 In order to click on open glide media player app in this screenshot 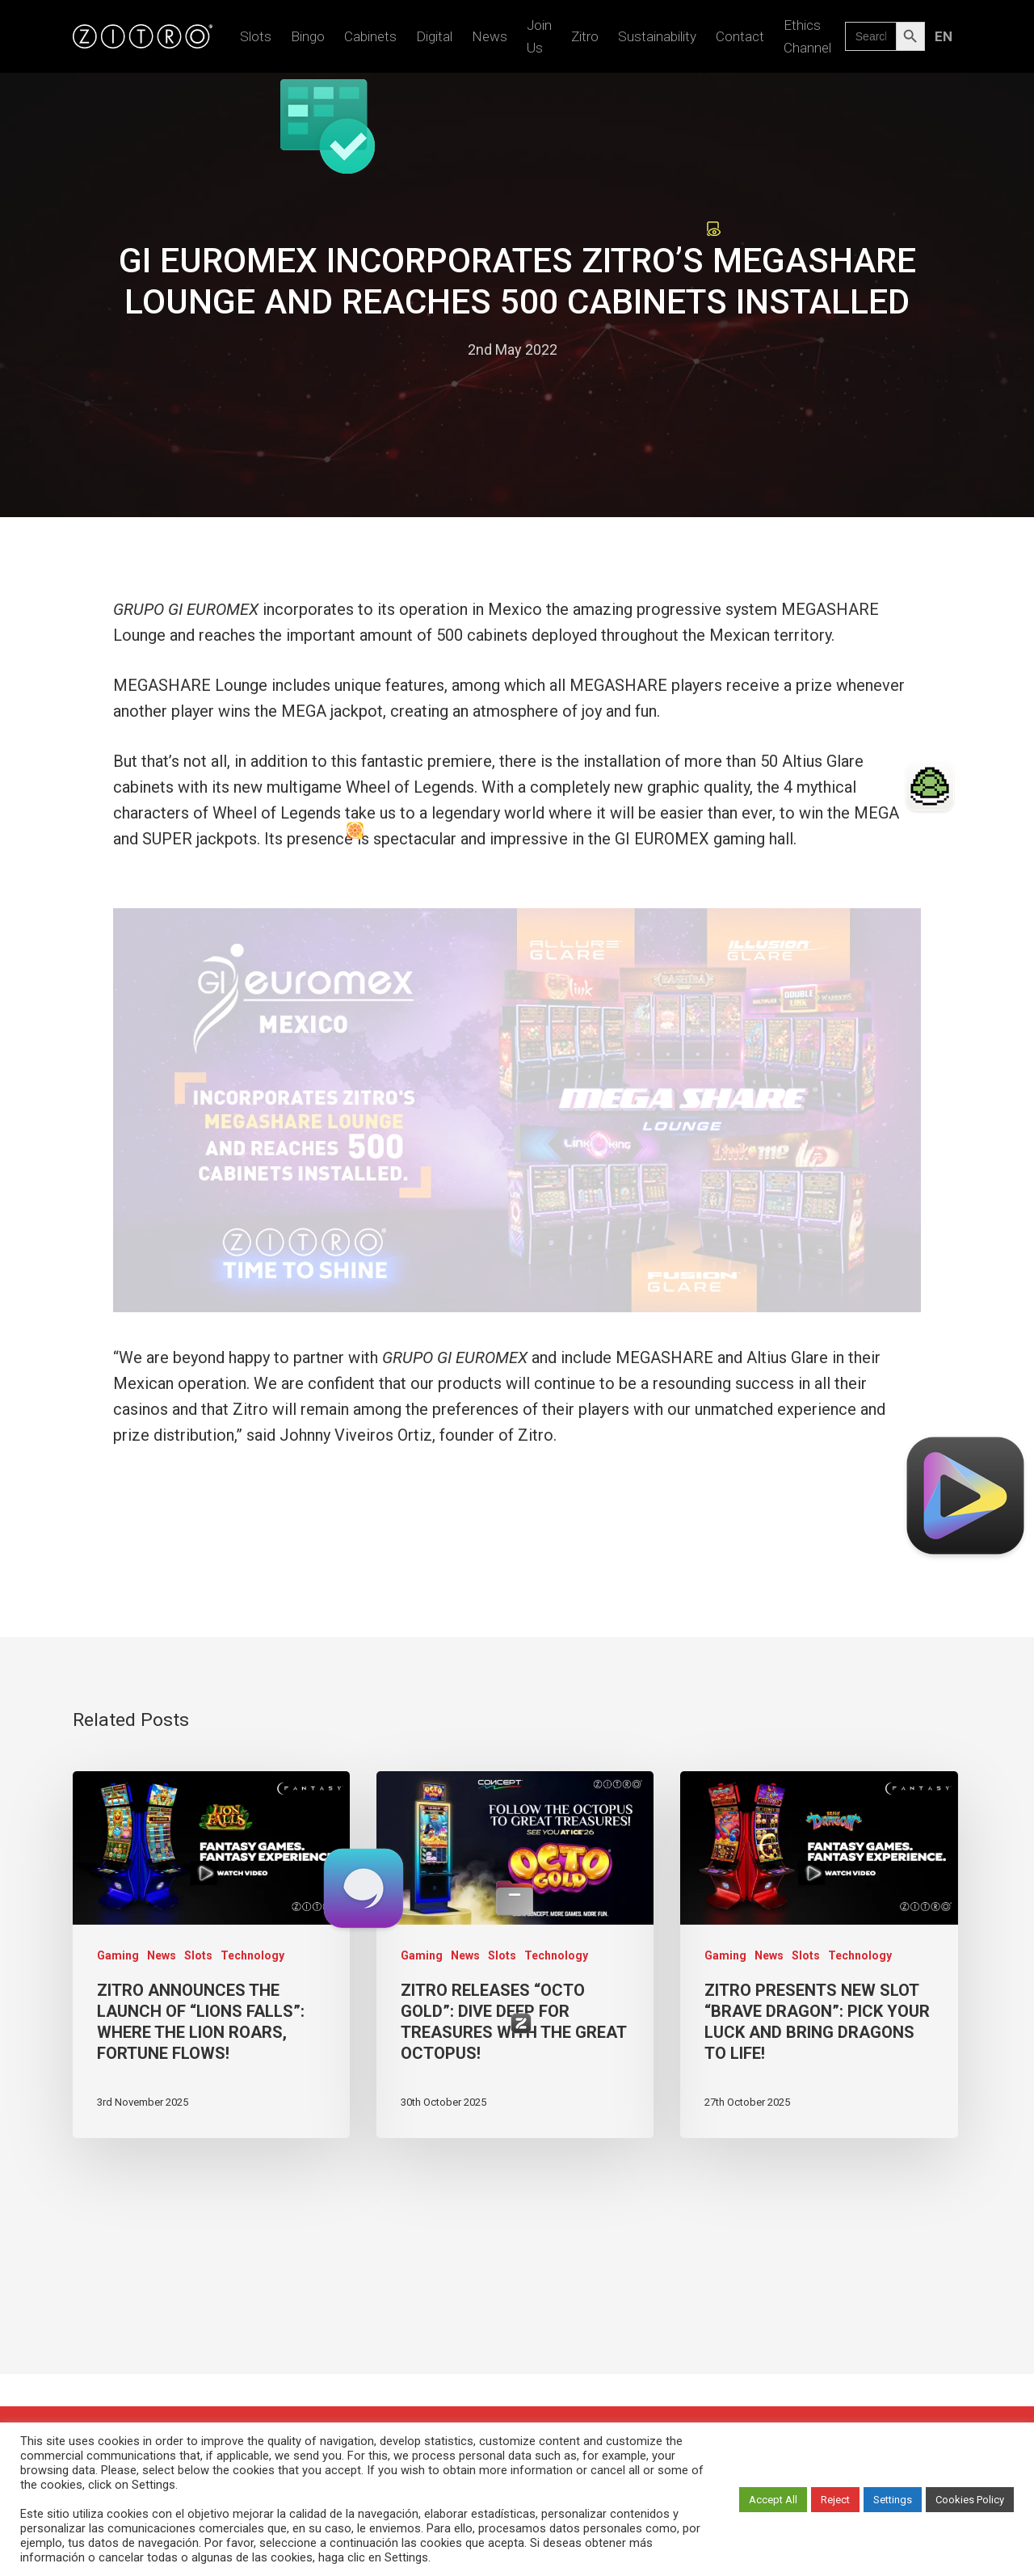, I will do `click(965, 1496)`.